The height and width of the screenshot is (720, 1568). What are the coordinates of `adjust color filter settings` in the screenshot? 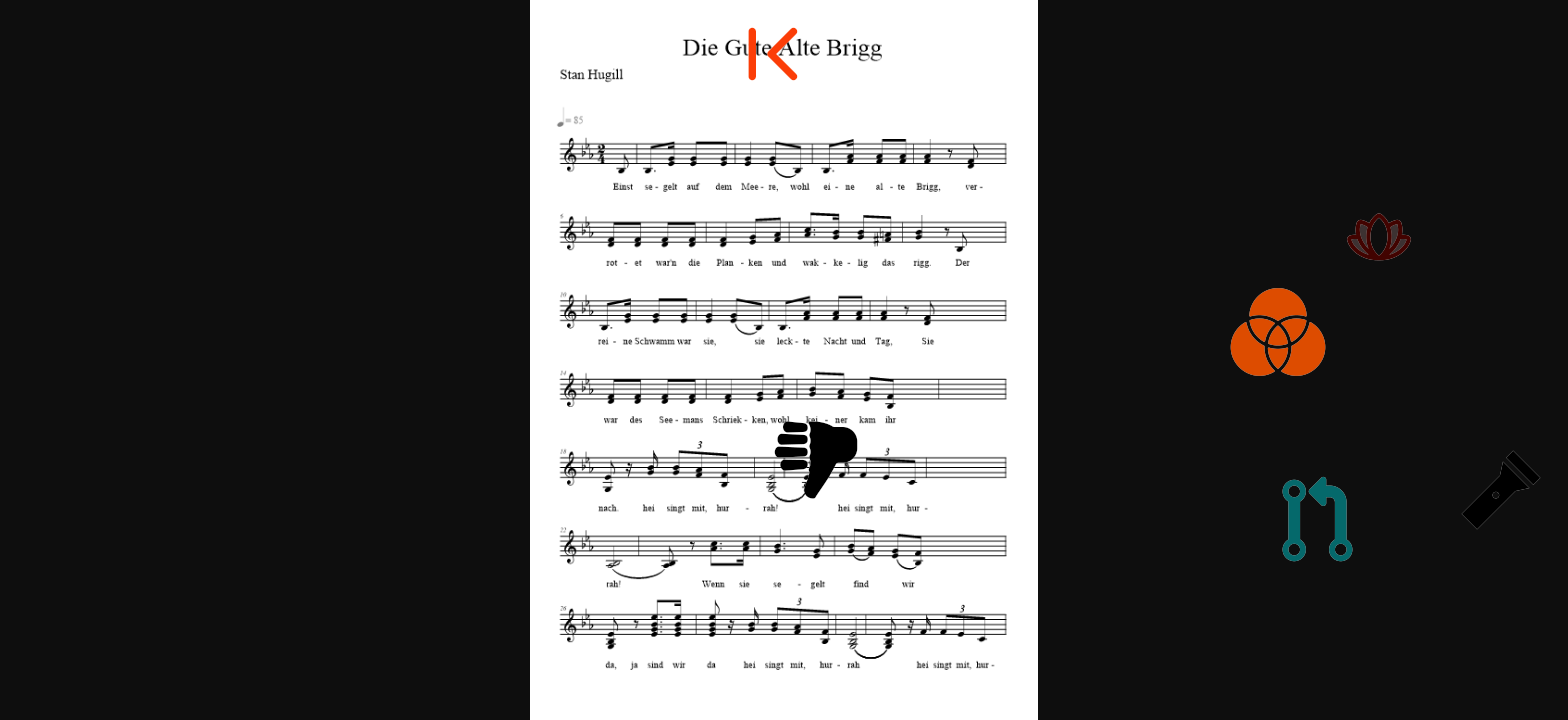 It's located at (1278, 332).